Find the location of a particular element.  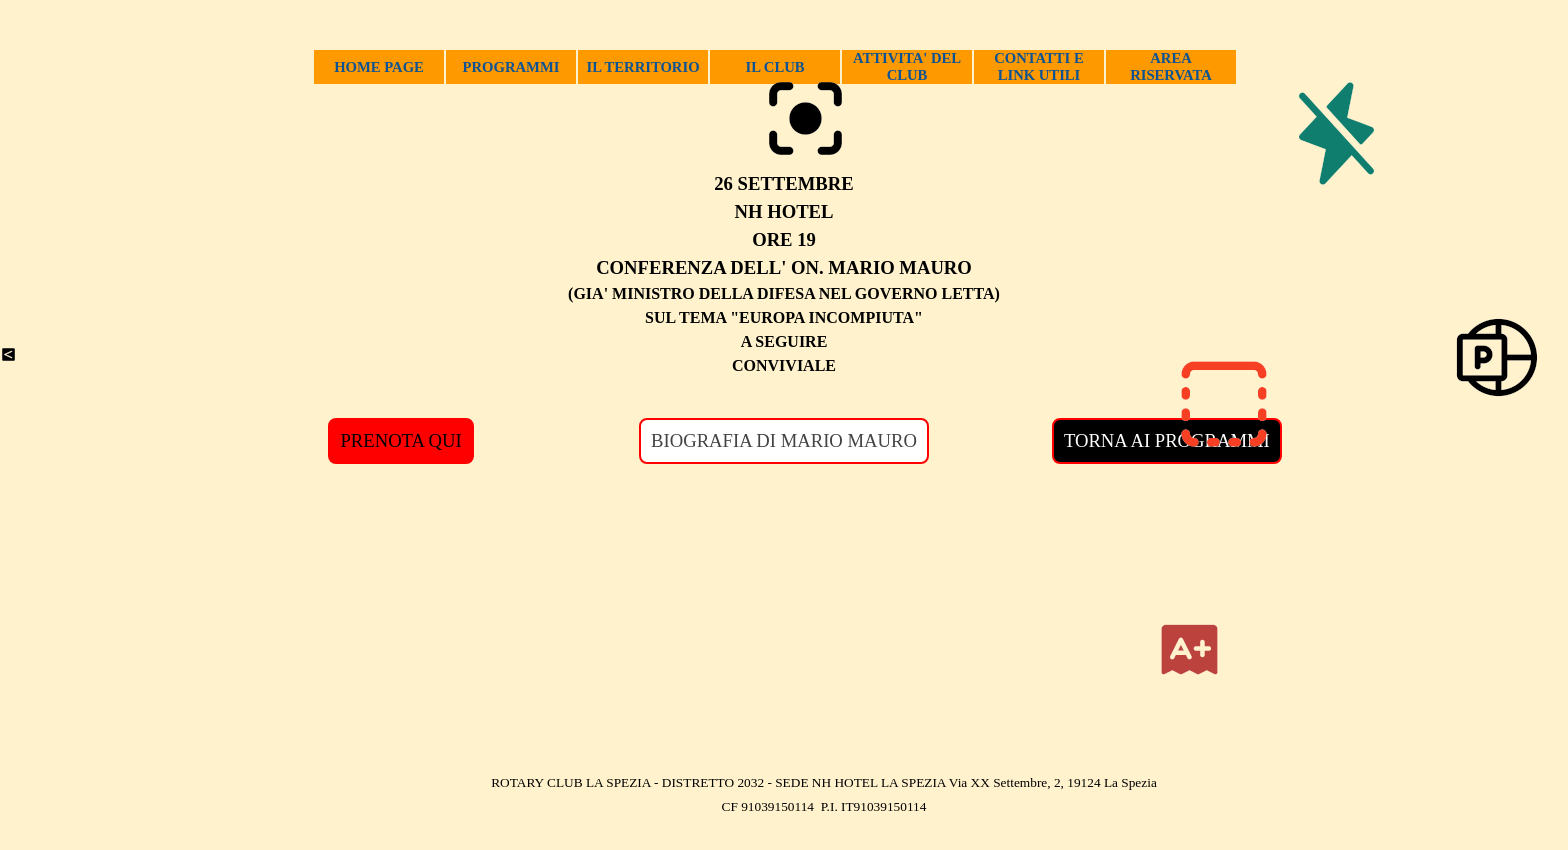

expand content to fill available space is located at coordinates (1224, 404).